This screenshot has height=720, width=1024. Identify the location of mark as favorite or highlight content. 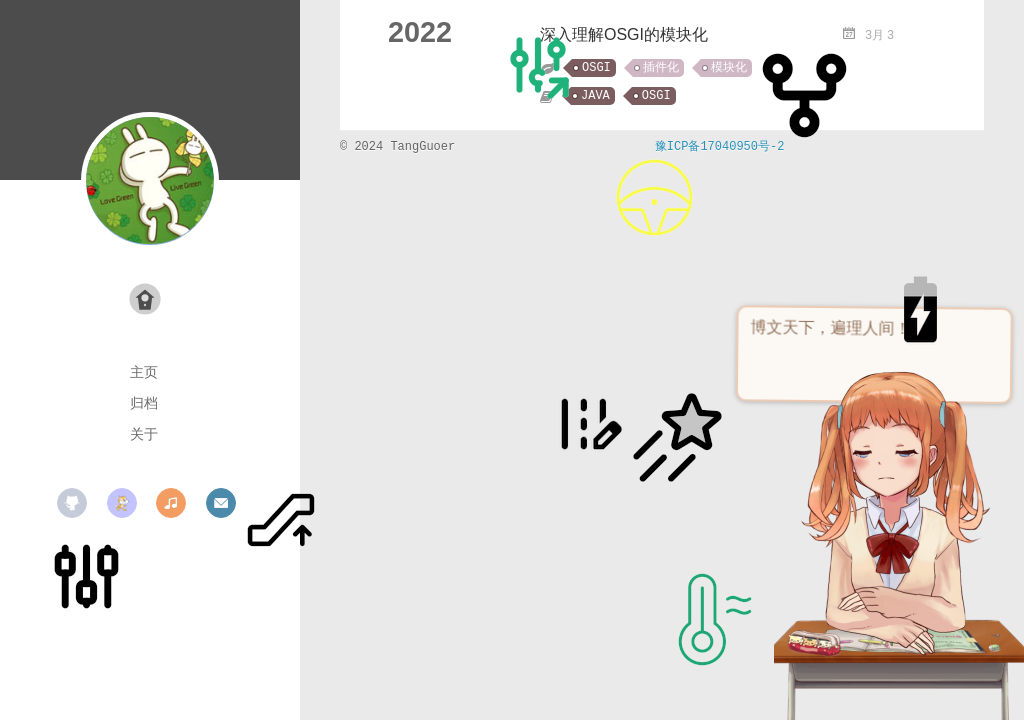
(677, 437).